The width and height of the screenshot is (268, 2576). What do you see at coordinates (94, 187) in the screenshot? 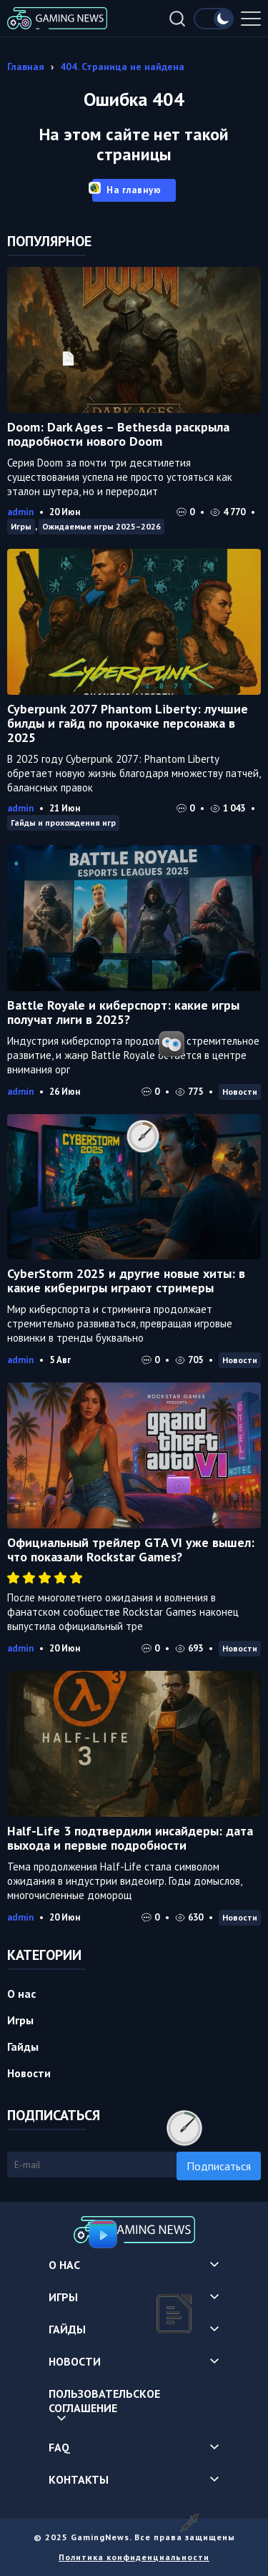
I see `open jdownloader download manager` at bounding box center [94, 187].